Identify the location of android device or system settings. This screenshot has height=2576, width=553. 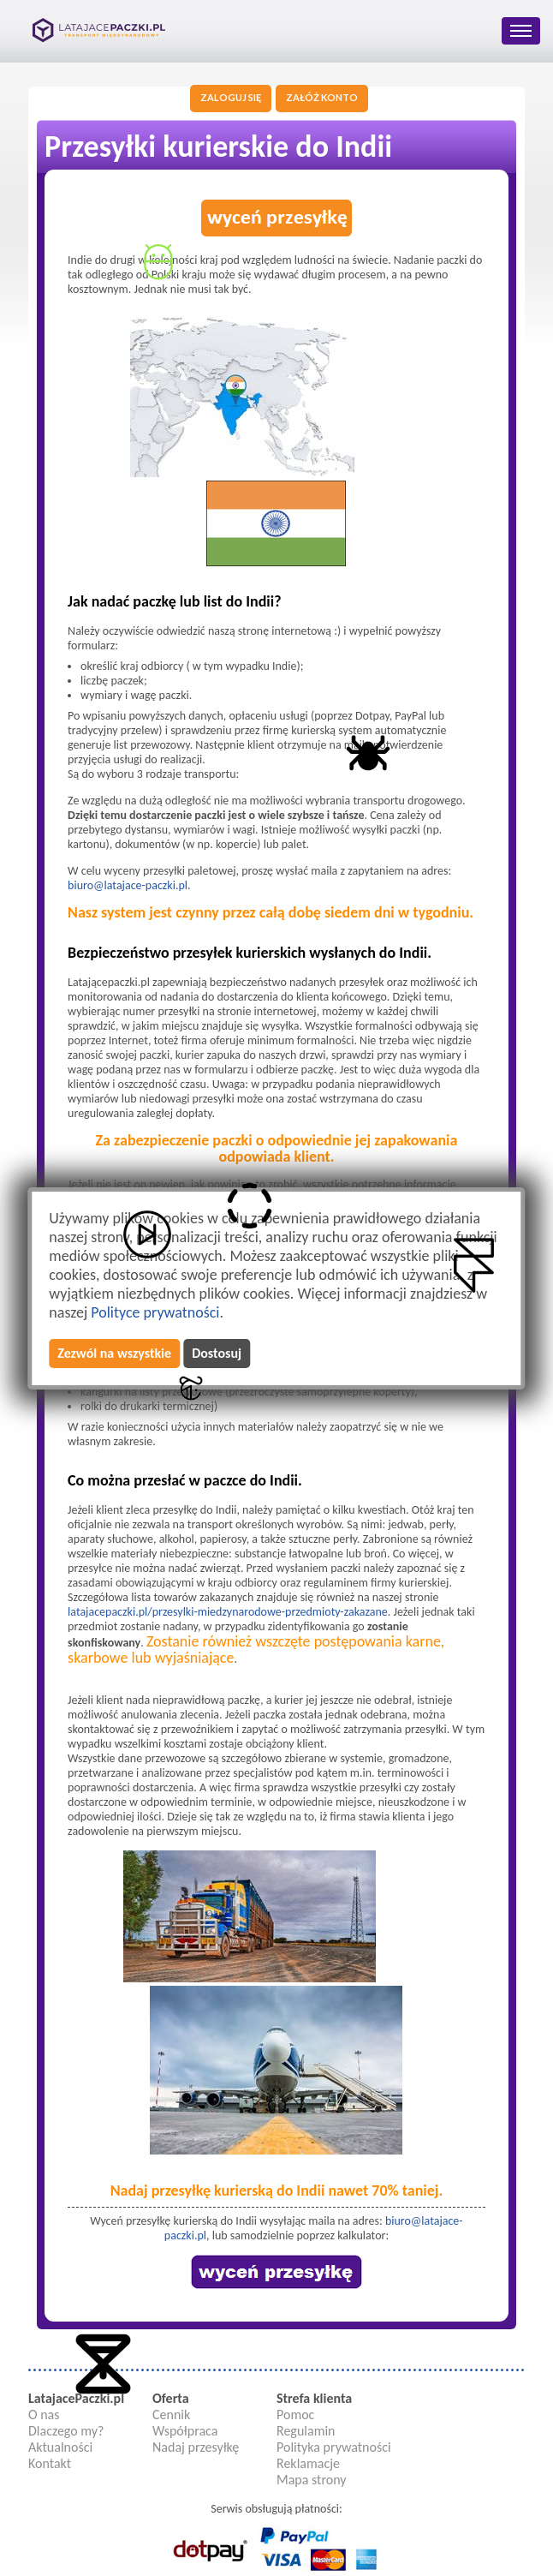
(158, 261).